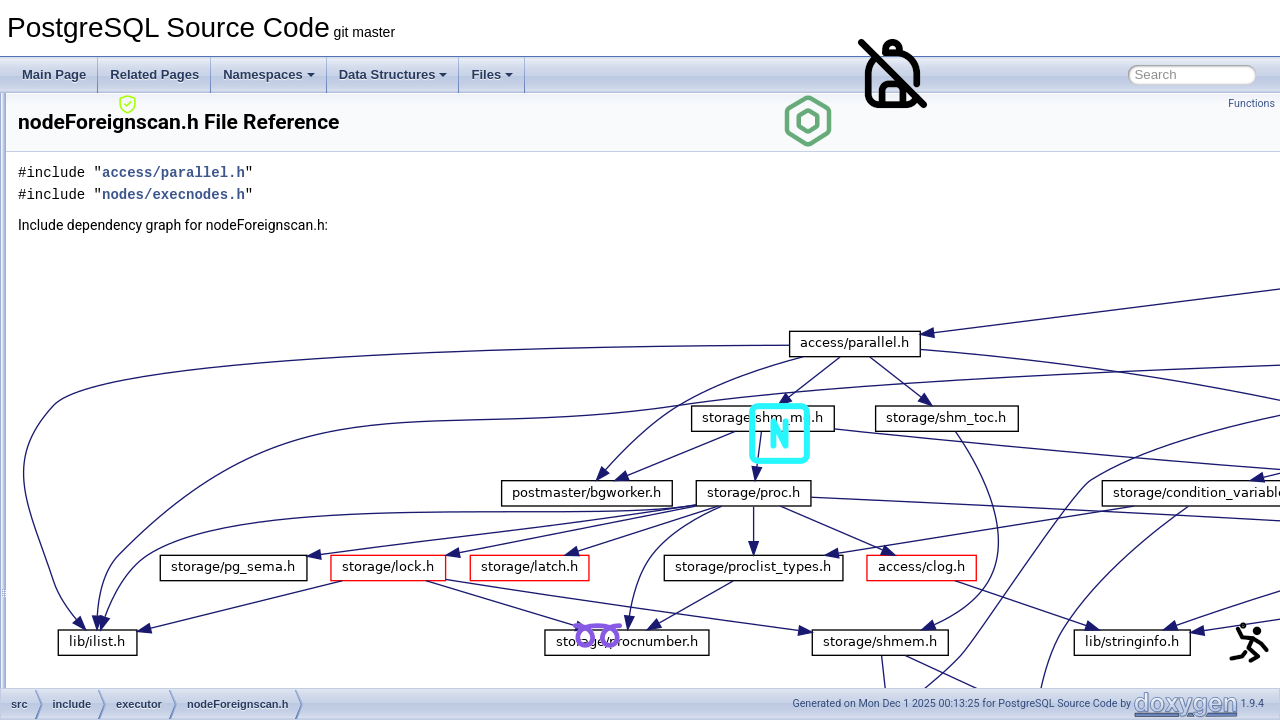  I want to click on access handball game or sports activity, so click(1248, 641).